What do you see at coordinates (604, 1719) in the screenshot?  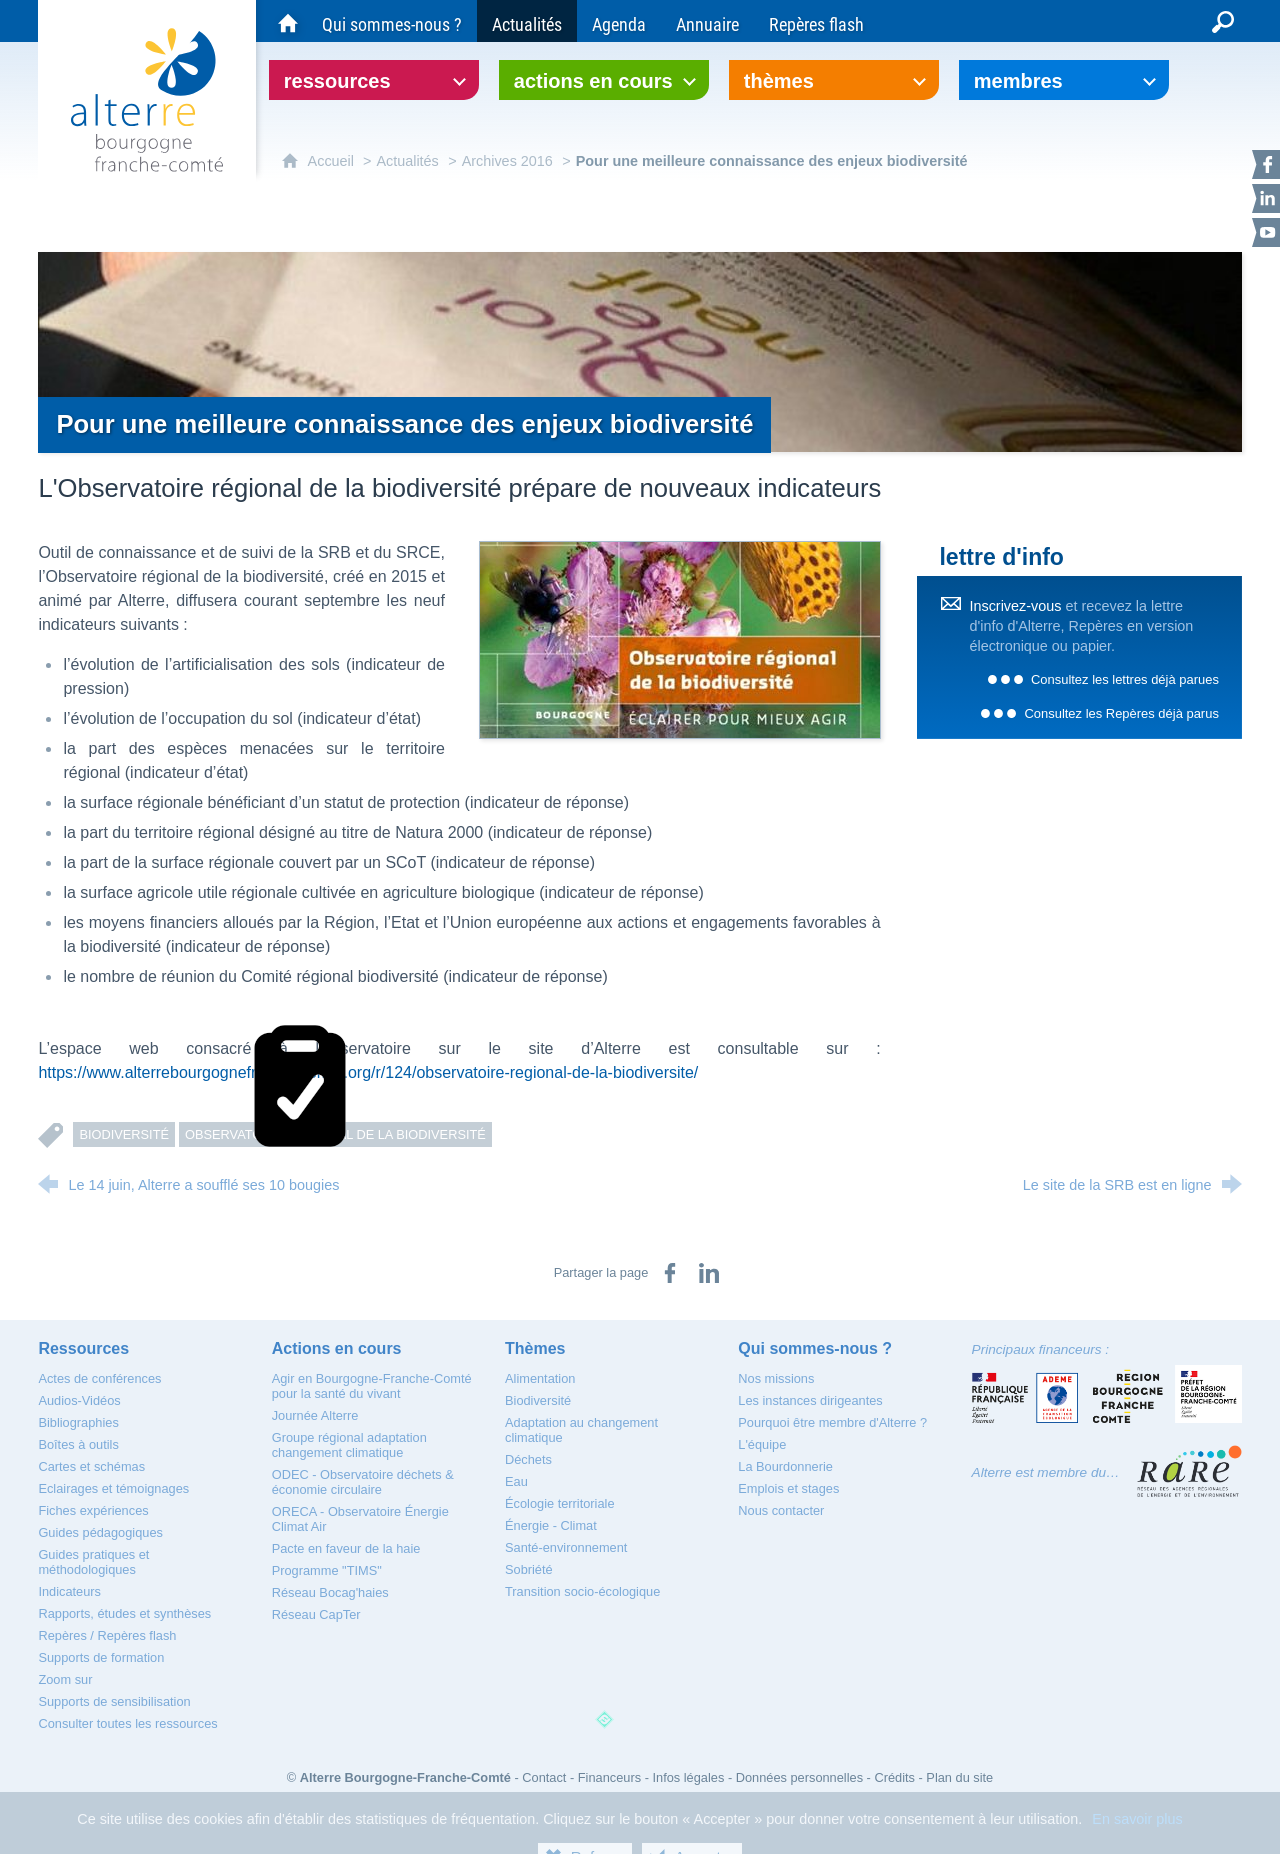 I see `fantasy flight games logo` at bounding box center [604, 1719].